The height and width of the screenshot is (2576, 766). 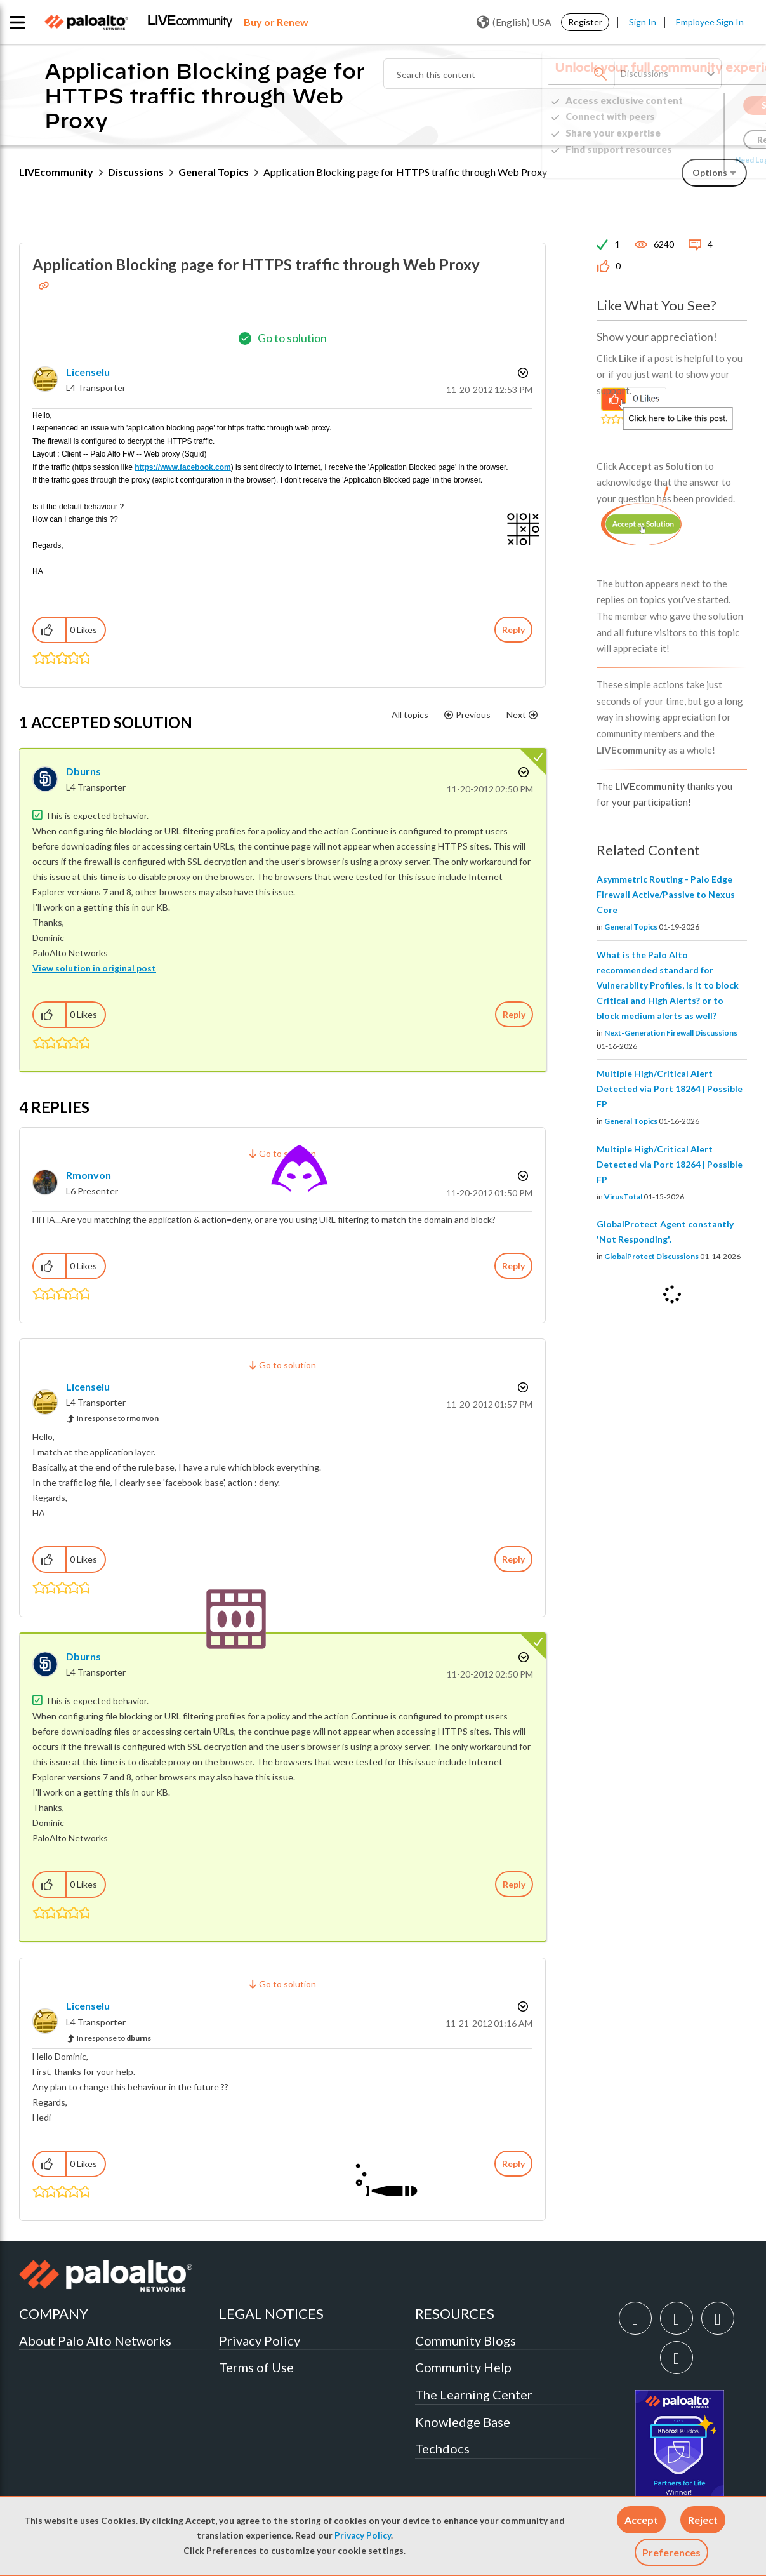 What do you see at coordinates (299, 1171) in the screenshot?
I see `select hooded character or rogue class` at bounding box center [299, 1171].